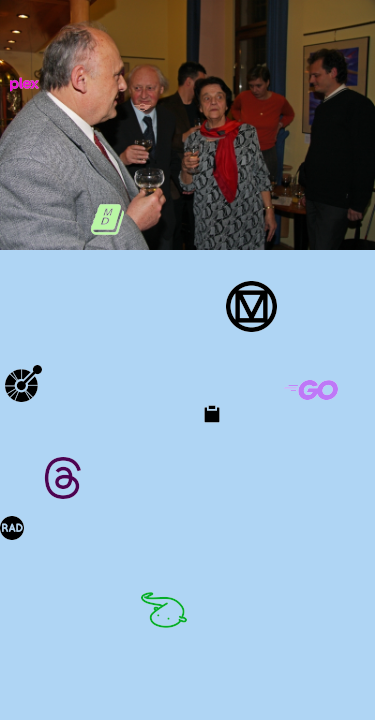 The image size is (375, 720). I want to click on mini cooper brand logo, so click(142, 107).